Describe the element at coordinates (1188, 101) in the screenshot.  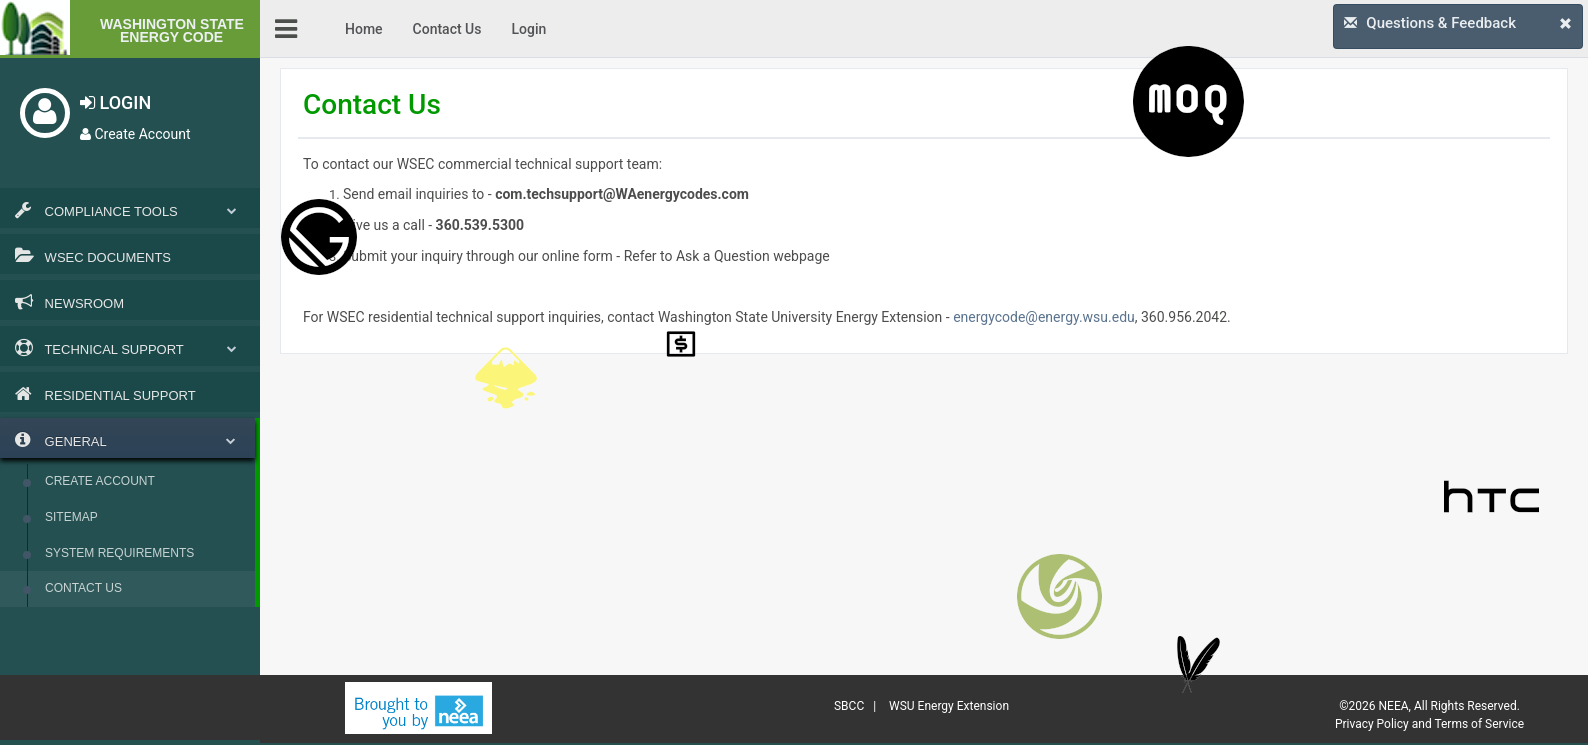
I see `moq library or framework logo` at that location.